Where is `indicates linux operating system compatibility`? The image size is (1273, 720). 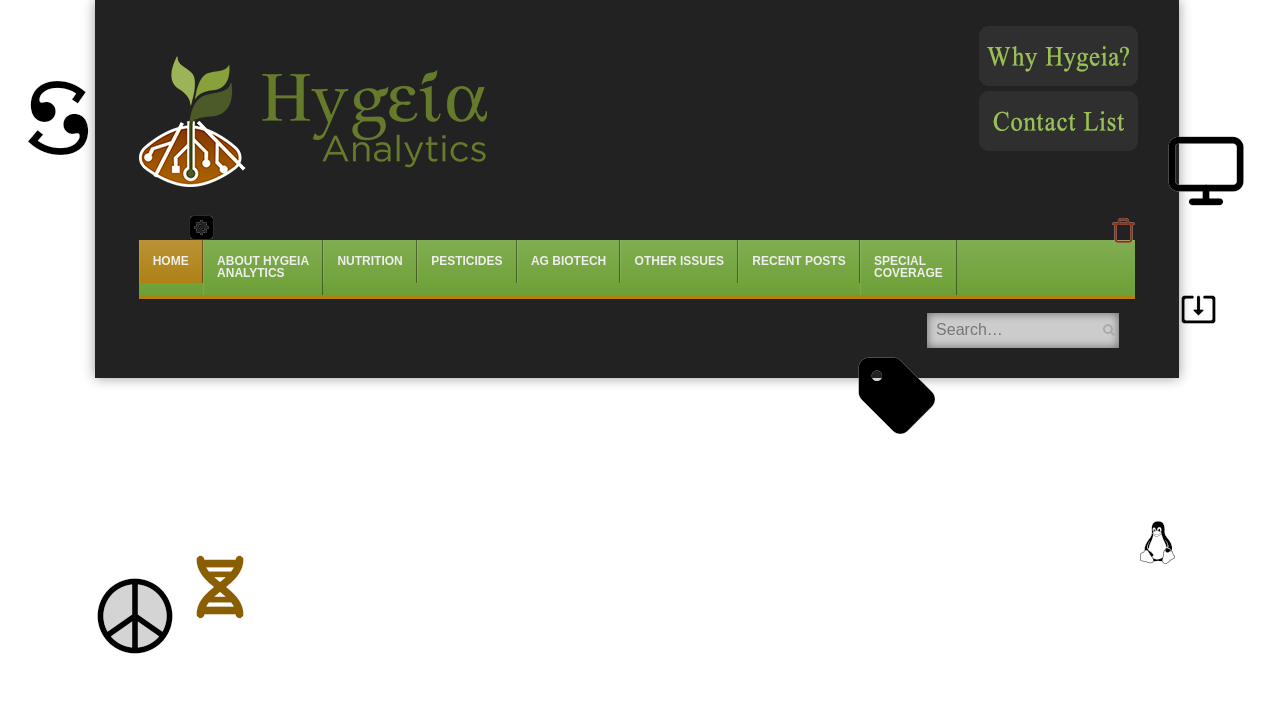 indicates linux operating system compatibility is located at coordinates (1157, 542).